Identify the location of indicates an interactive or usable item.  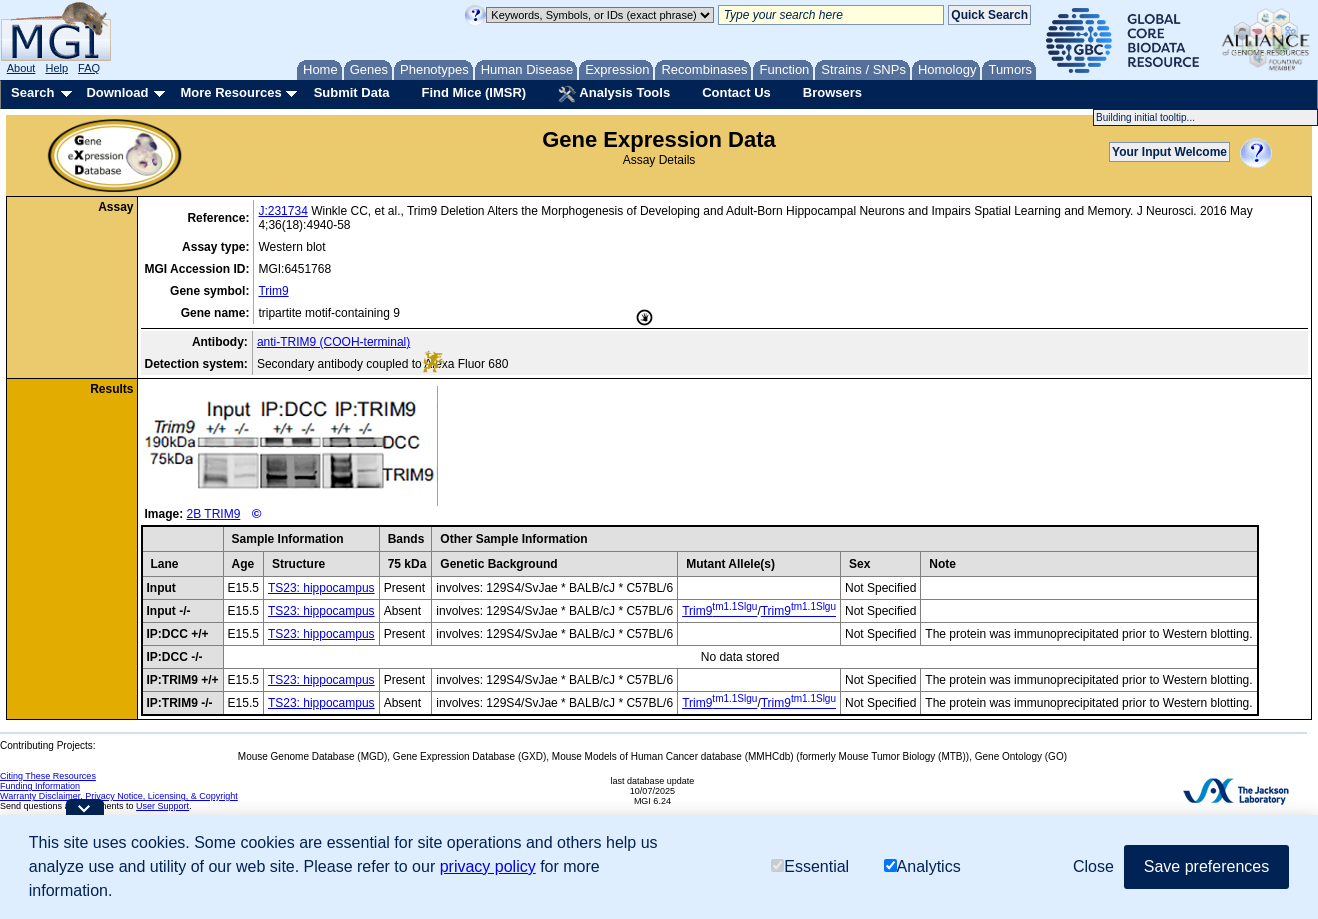
(644, 317).